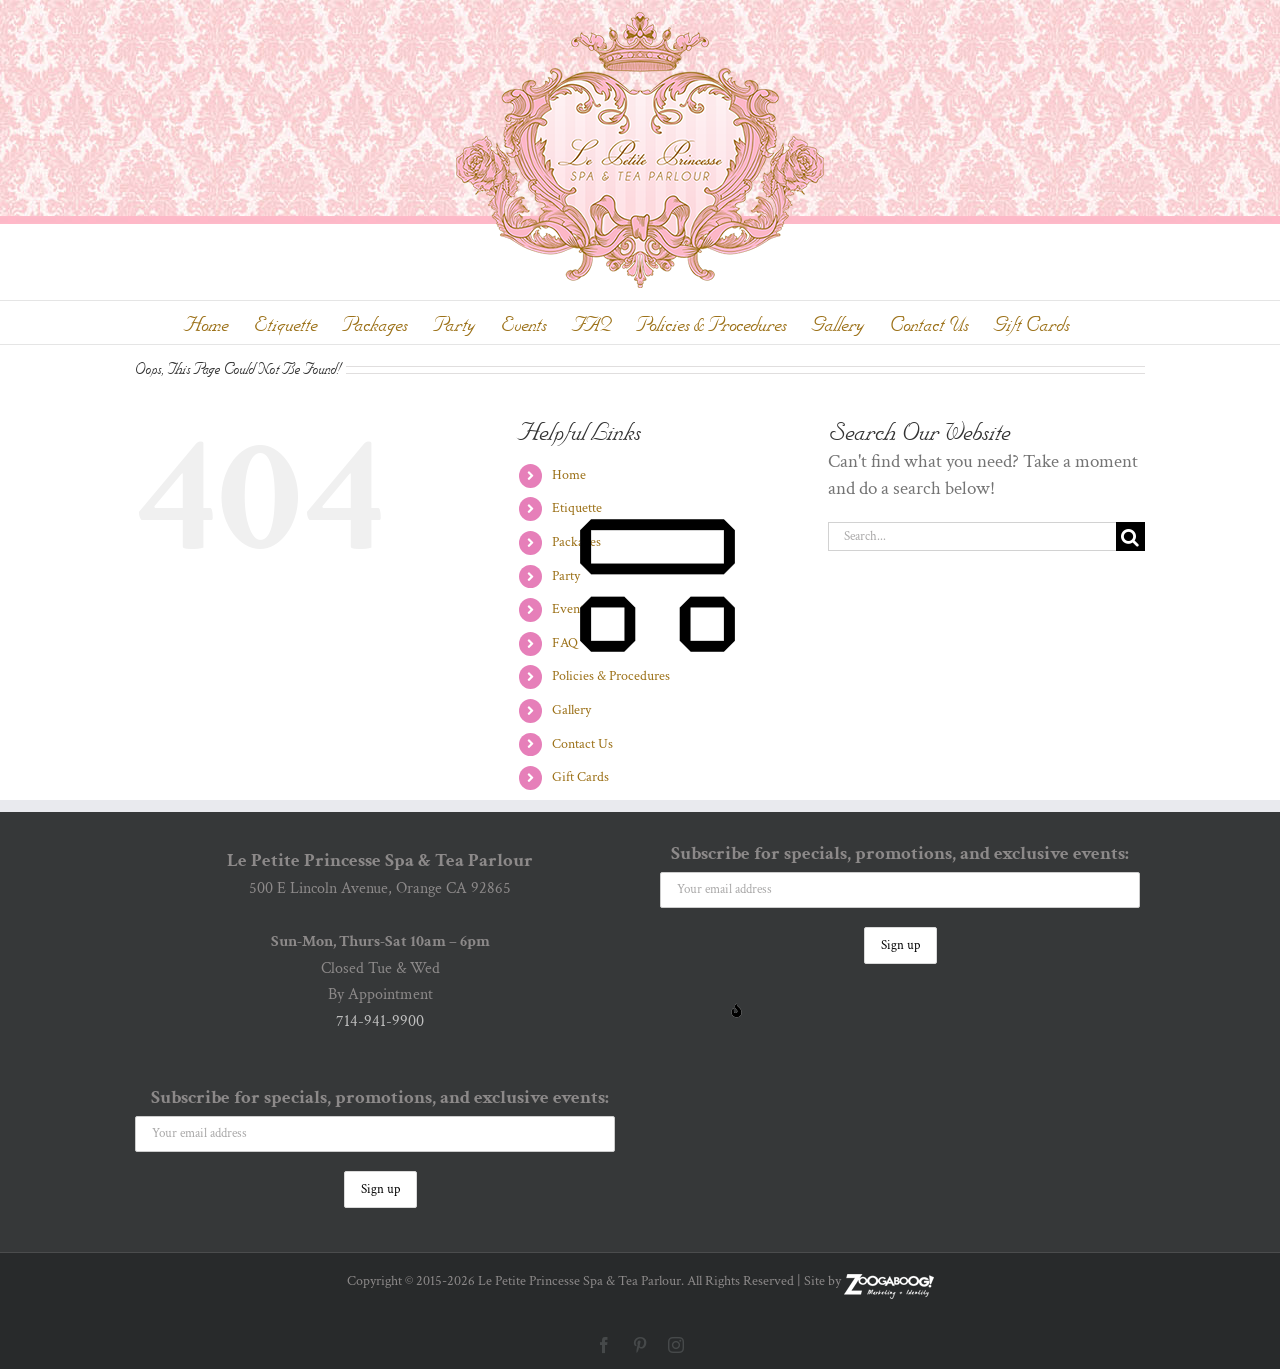 This screenshot has height=1369, width=1280. What do you see at coordinates (736, 1010) in the screenshot?
I see `indicates trending or popular content` at bounding box center [736, 1010].